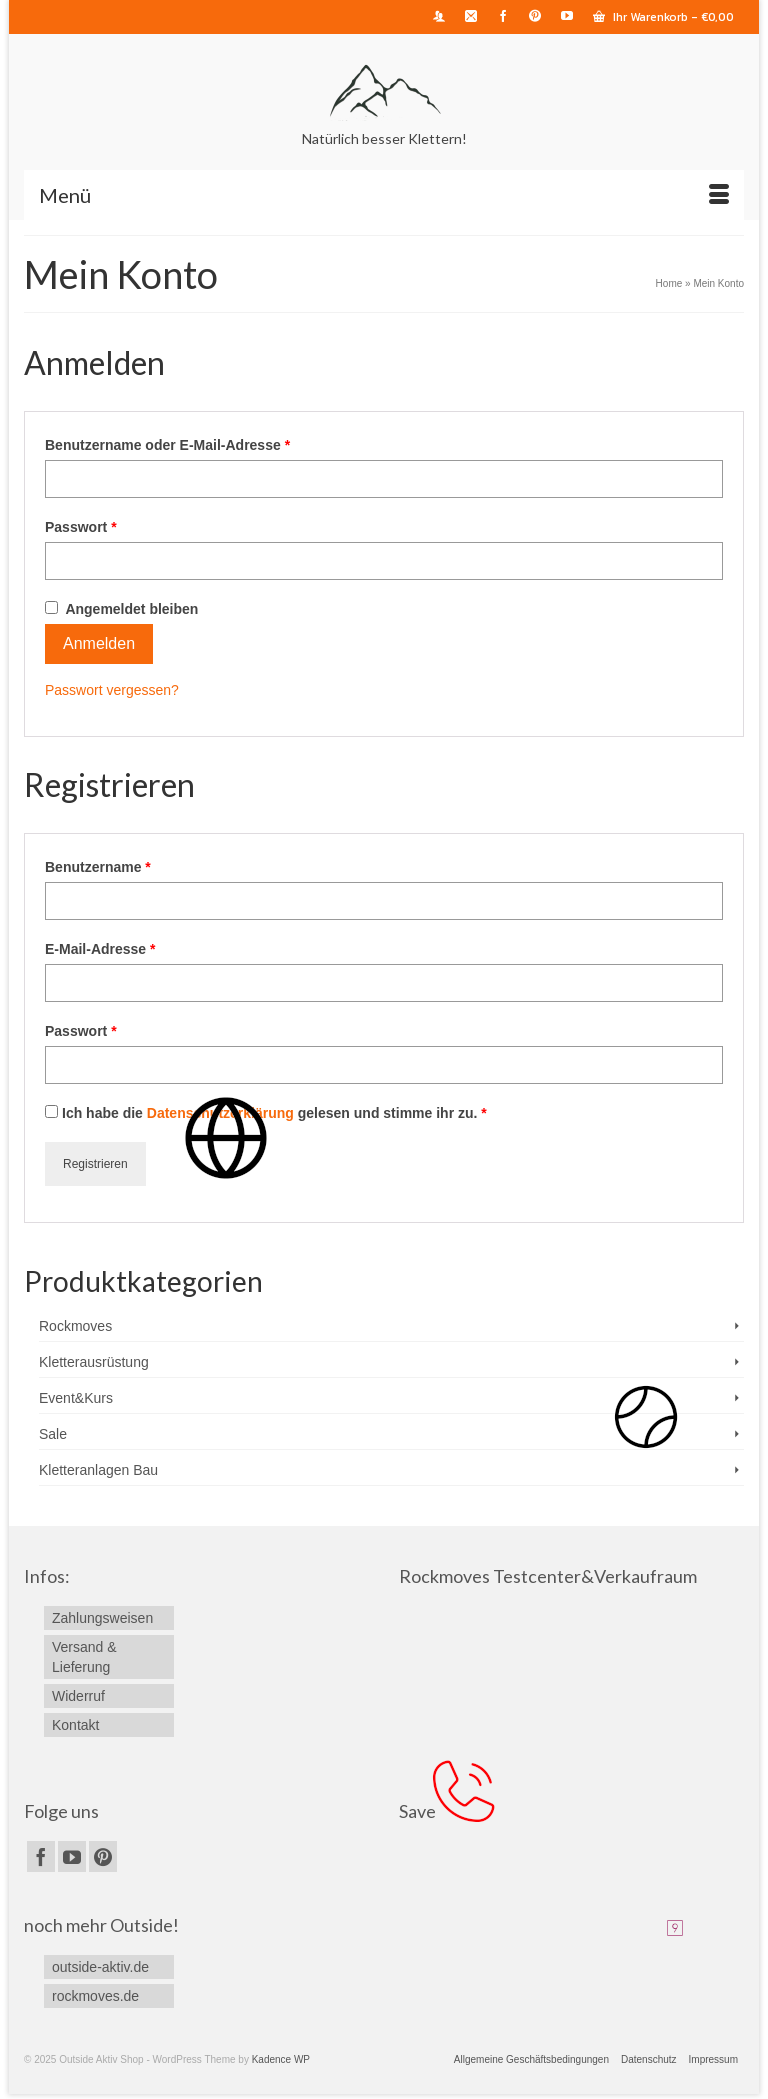  Describe the element at coordinates (675, 1928) in the screenshot. I see `select number nine from a numeric keypad` at that location.